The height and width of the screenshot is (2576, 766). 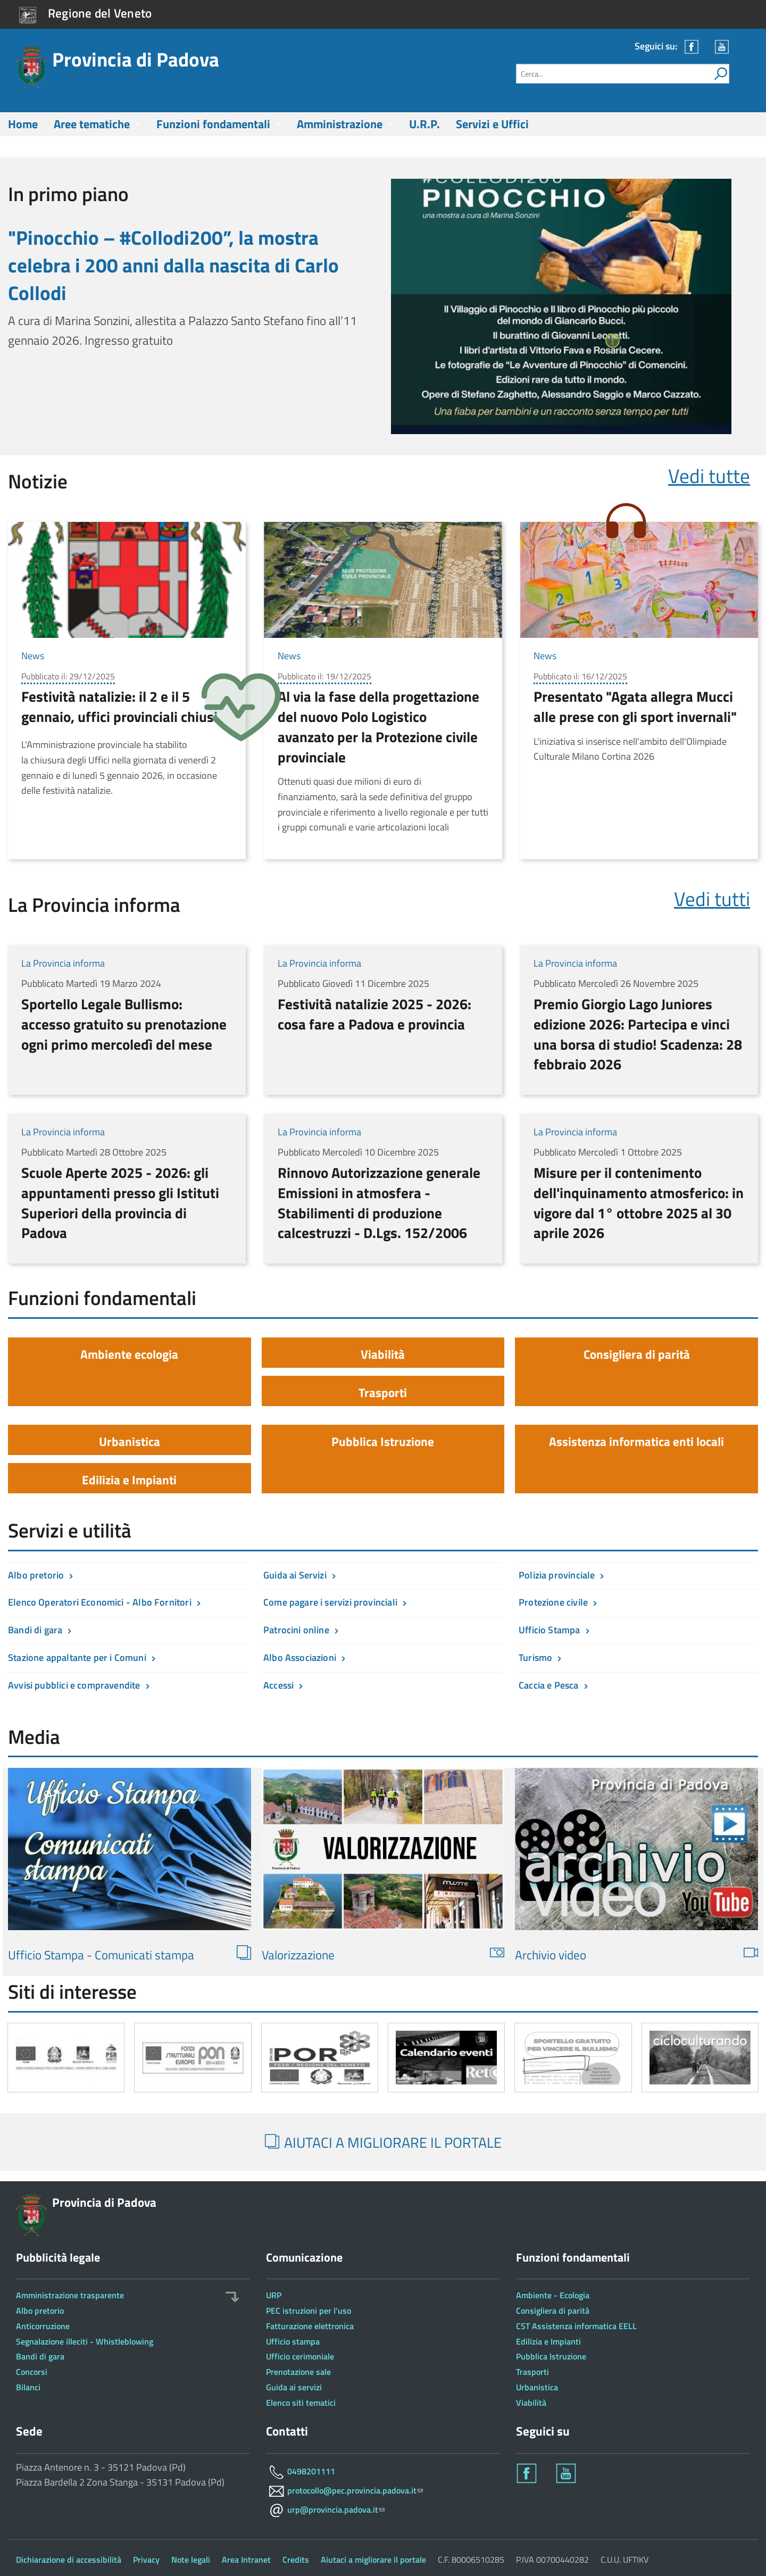 What do you see at coordinates (612, 340) in the screenshot?
I see `indicates a warning or caution state` at bounding box center [612, 340].